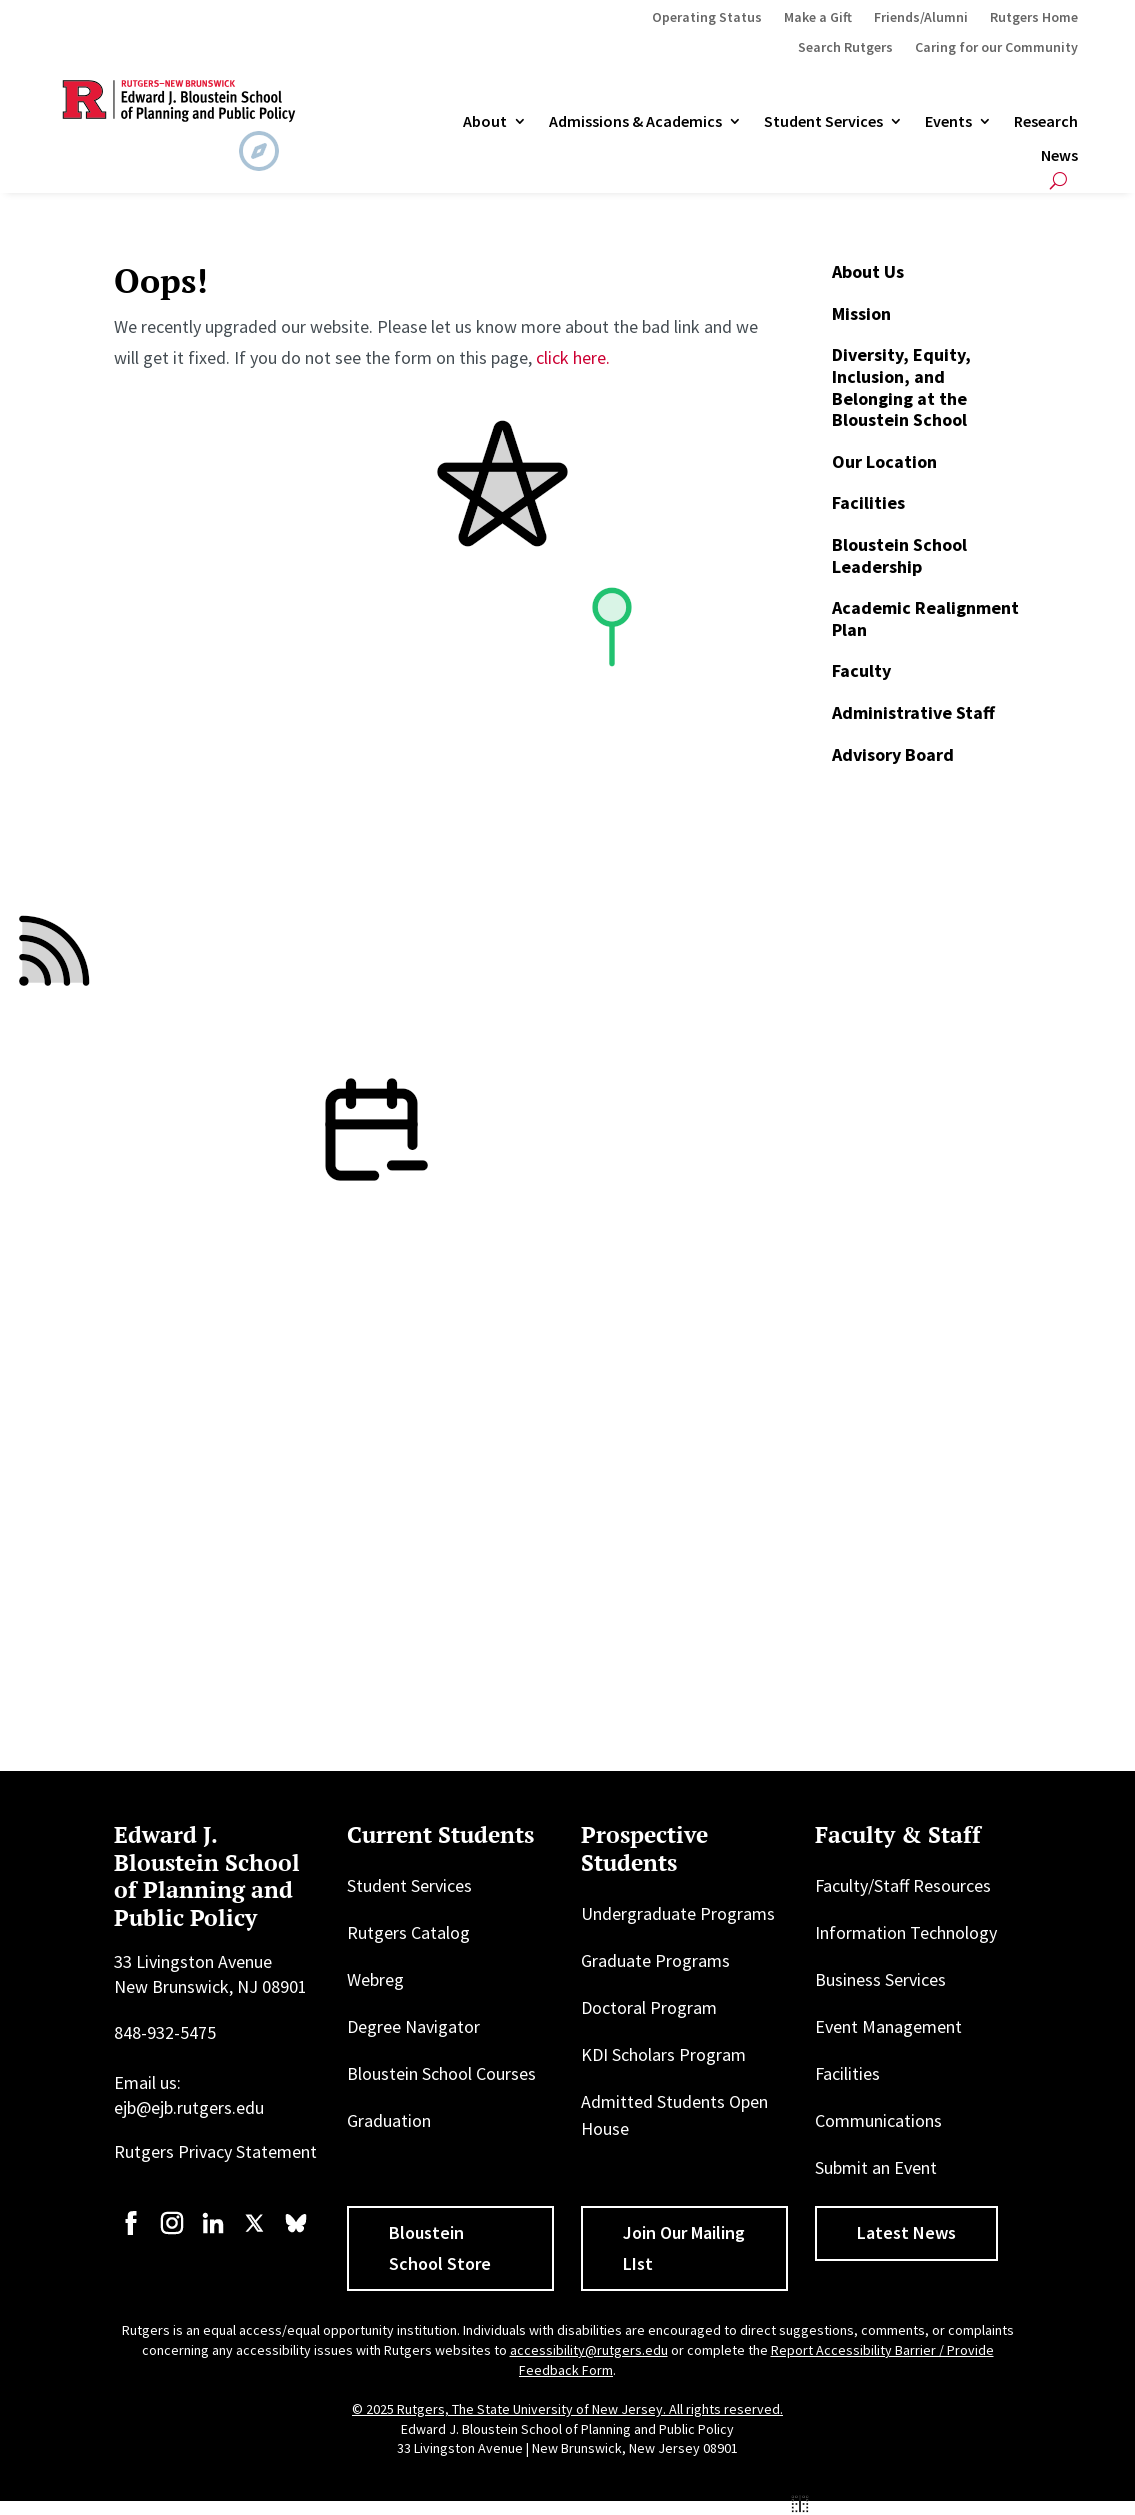 This screenshot has width=1135, height=2515. What do you see at coordinates (612, 627) in the screenshot?
I see `mark a location on a map` at bounding box center [612, 627].